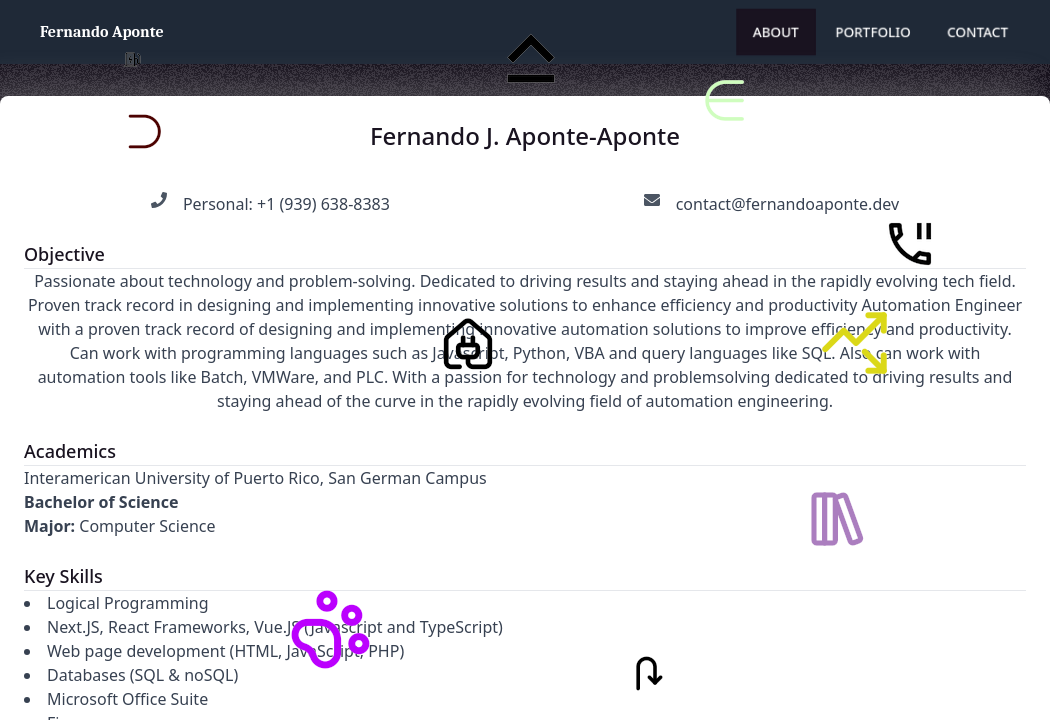  What do you see at coordinates (142, 131) in the screenshot?
I see `indicates a proper superset relationship in mathematical notation` at bounding box center [142, 131].